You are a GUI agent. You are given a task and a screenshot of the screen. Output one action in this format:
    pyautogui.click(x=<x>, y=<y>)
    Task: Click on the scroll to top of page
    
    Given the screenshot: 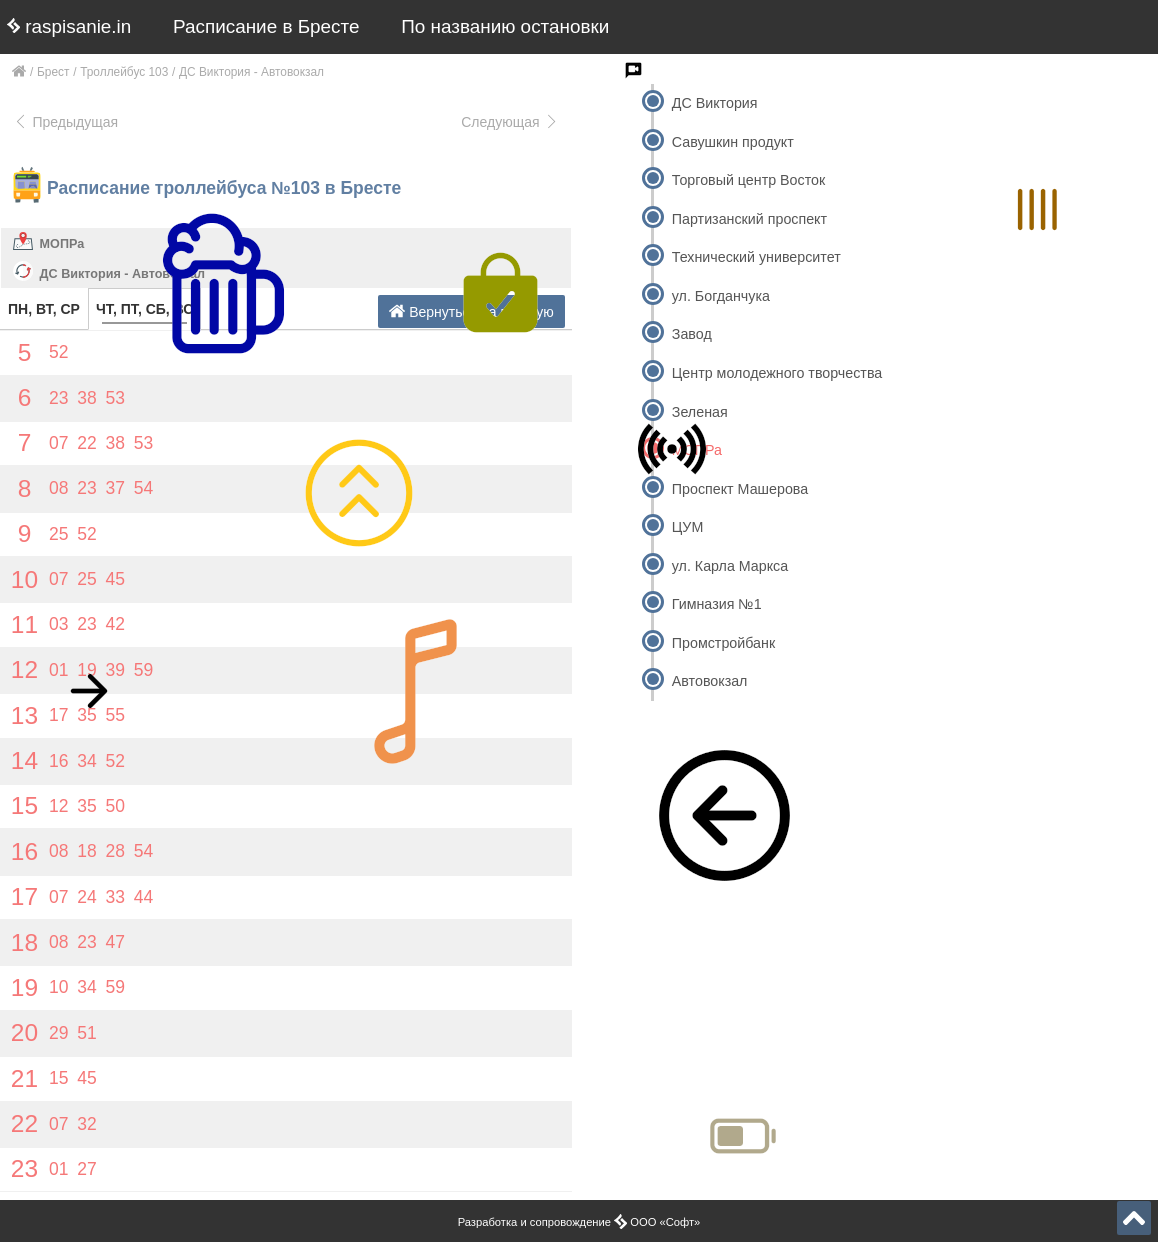 What is the action you would take?
    pyautogui.click(x=359, y=493)
    